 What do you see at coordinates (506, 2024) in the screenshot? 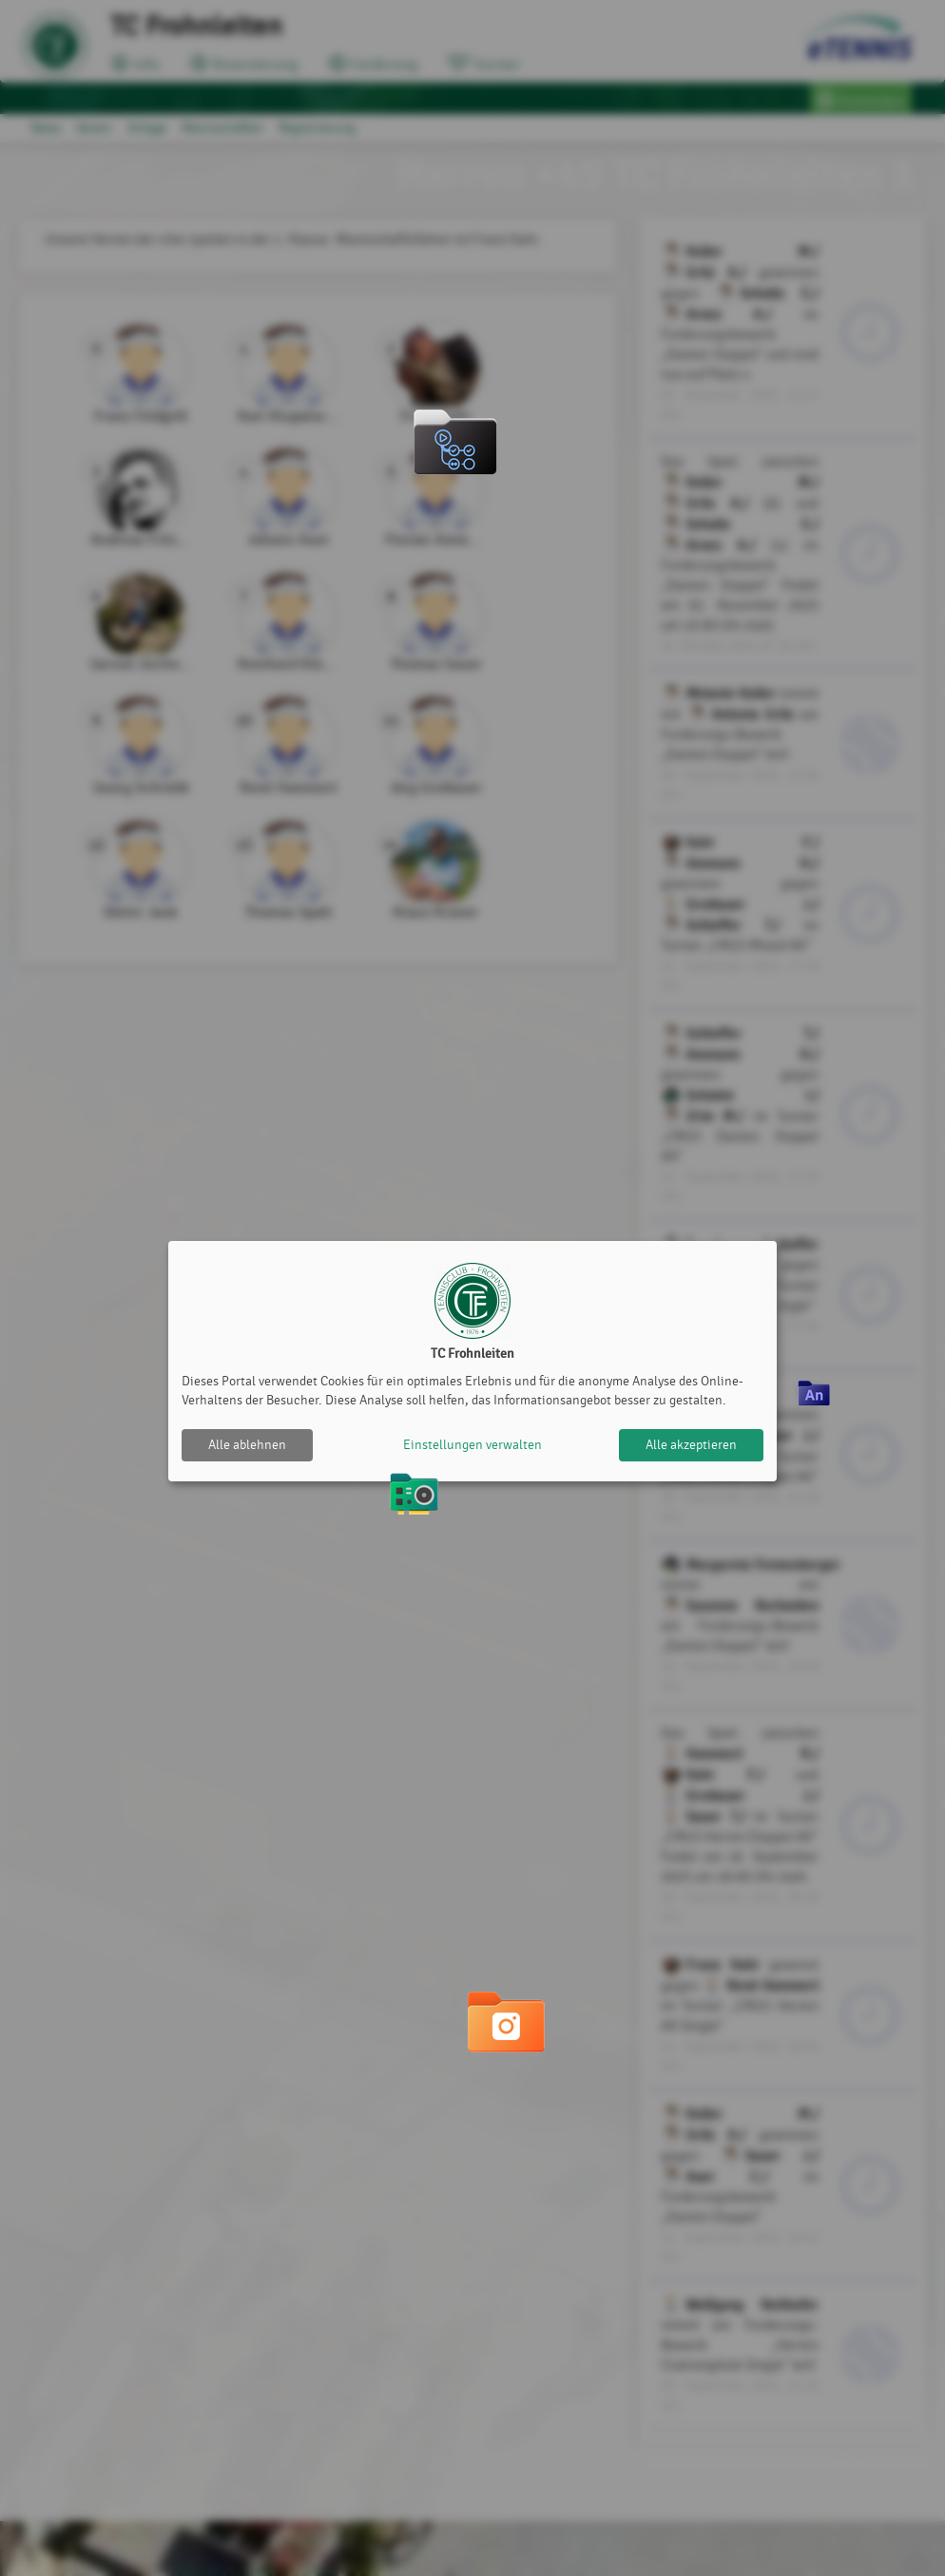
I see `open 4K Stogram downloads folder` at bounding box center [506, 2024].